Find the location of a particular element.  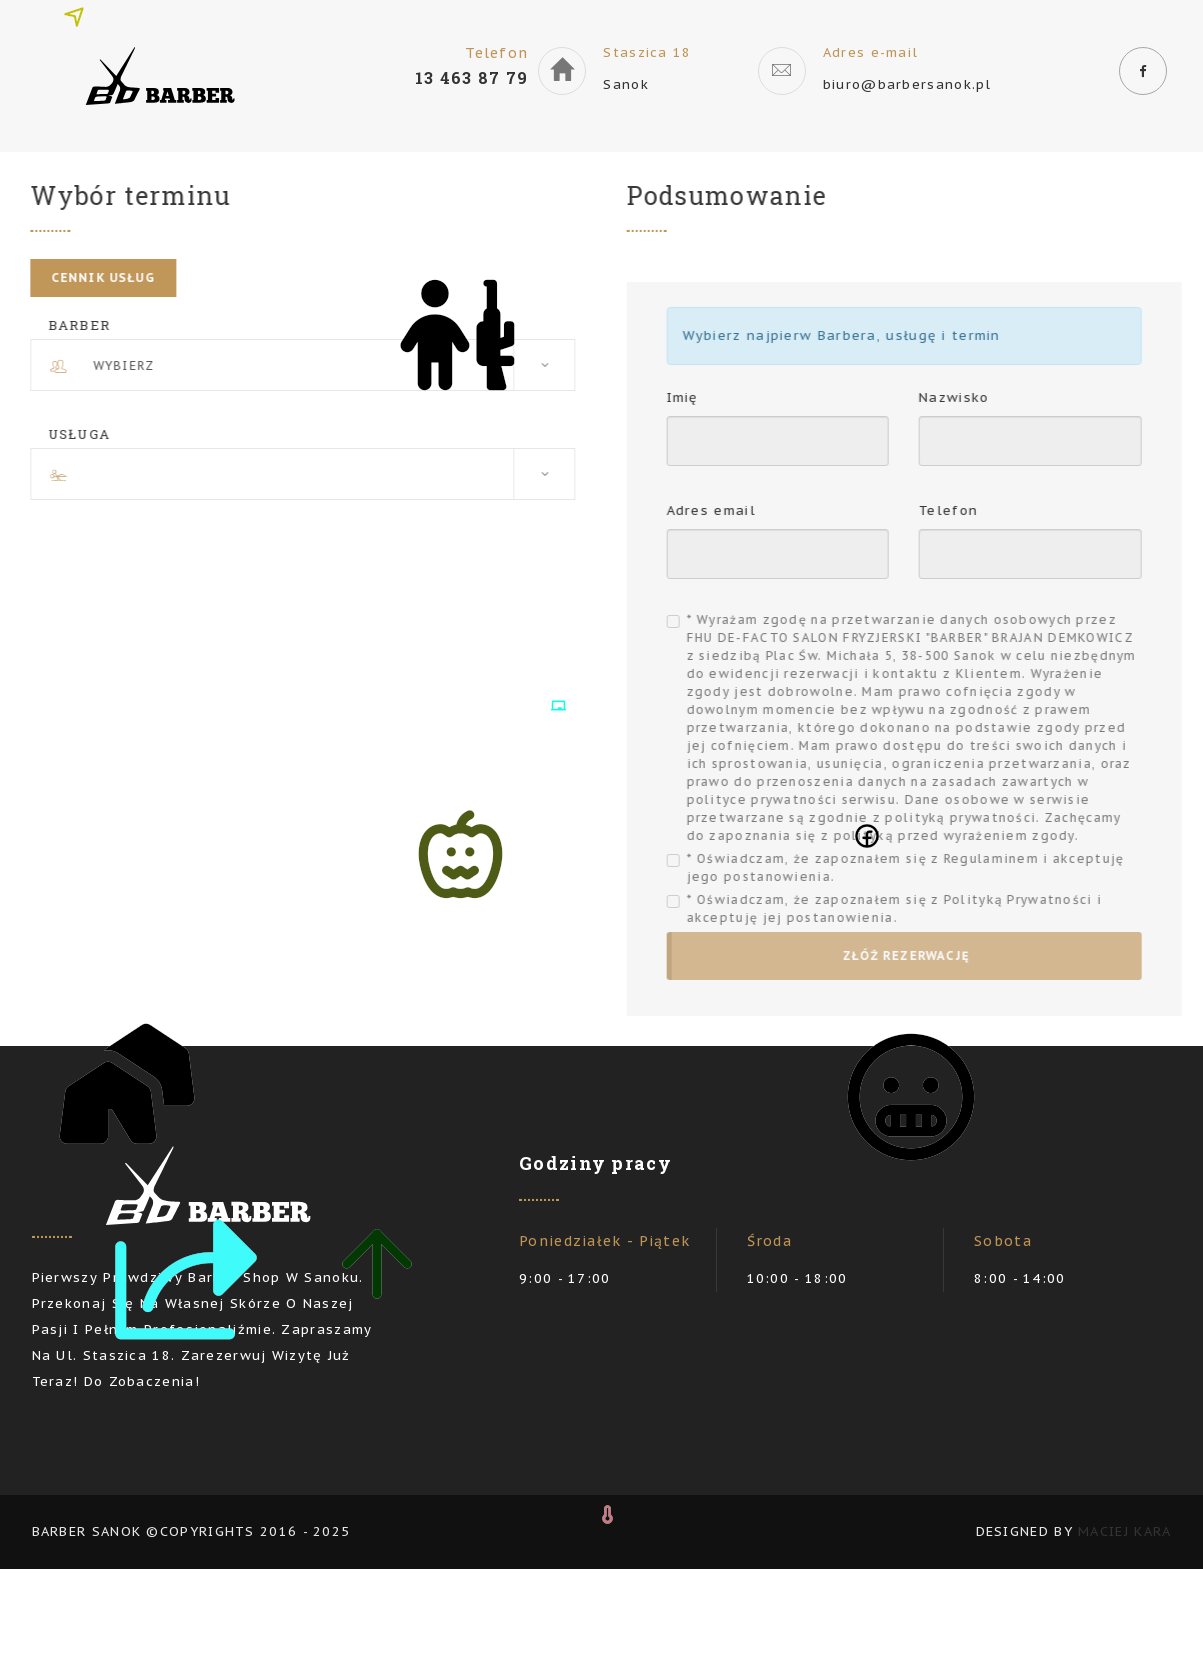

move item up in a list is located at coordinates (377, 1264).